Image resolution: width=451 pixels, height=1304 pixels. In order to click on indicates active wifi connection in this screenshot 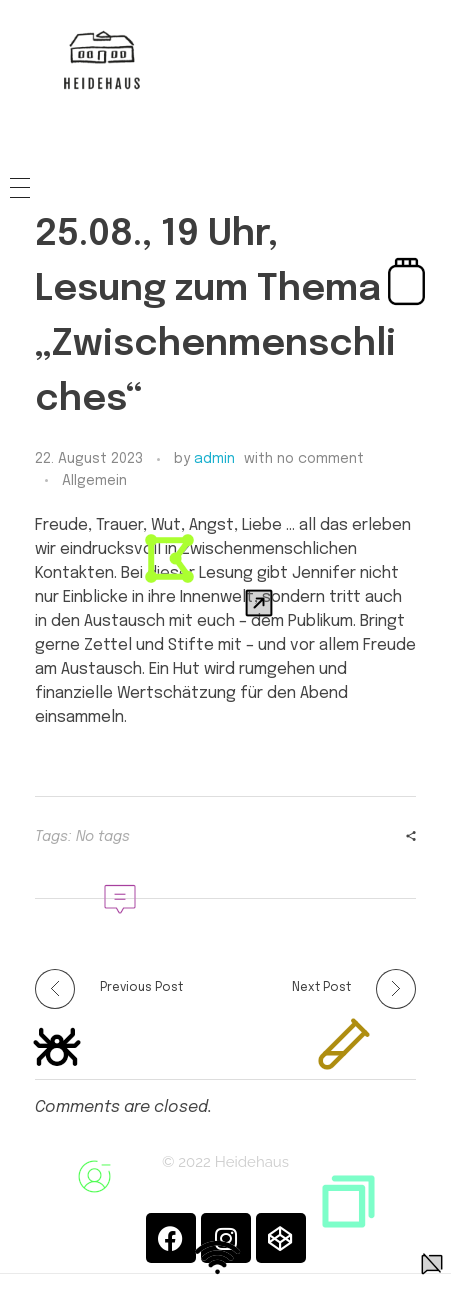, I will do `click(217, 1257)`.